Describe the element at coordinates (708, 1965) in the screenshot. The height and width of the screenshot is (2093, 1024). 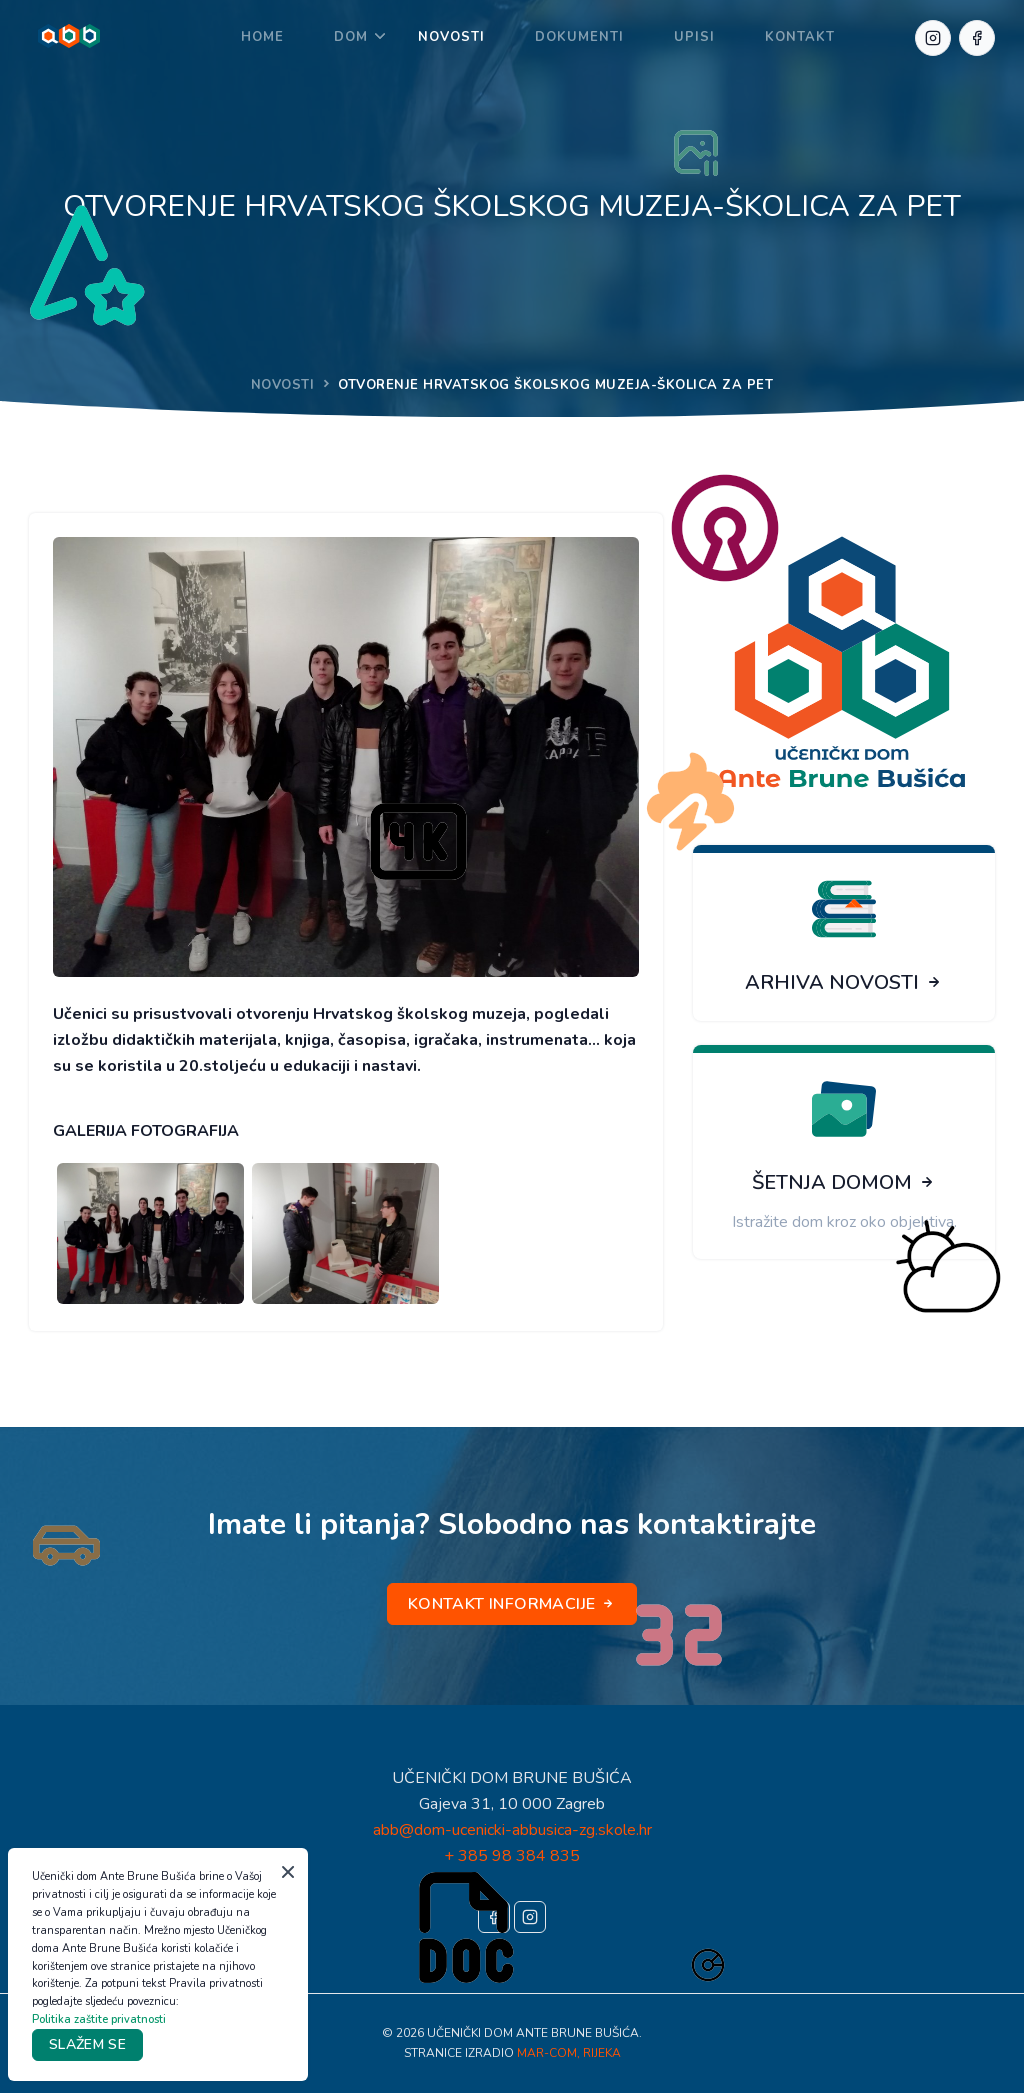
I see `play or access music library` at that location.